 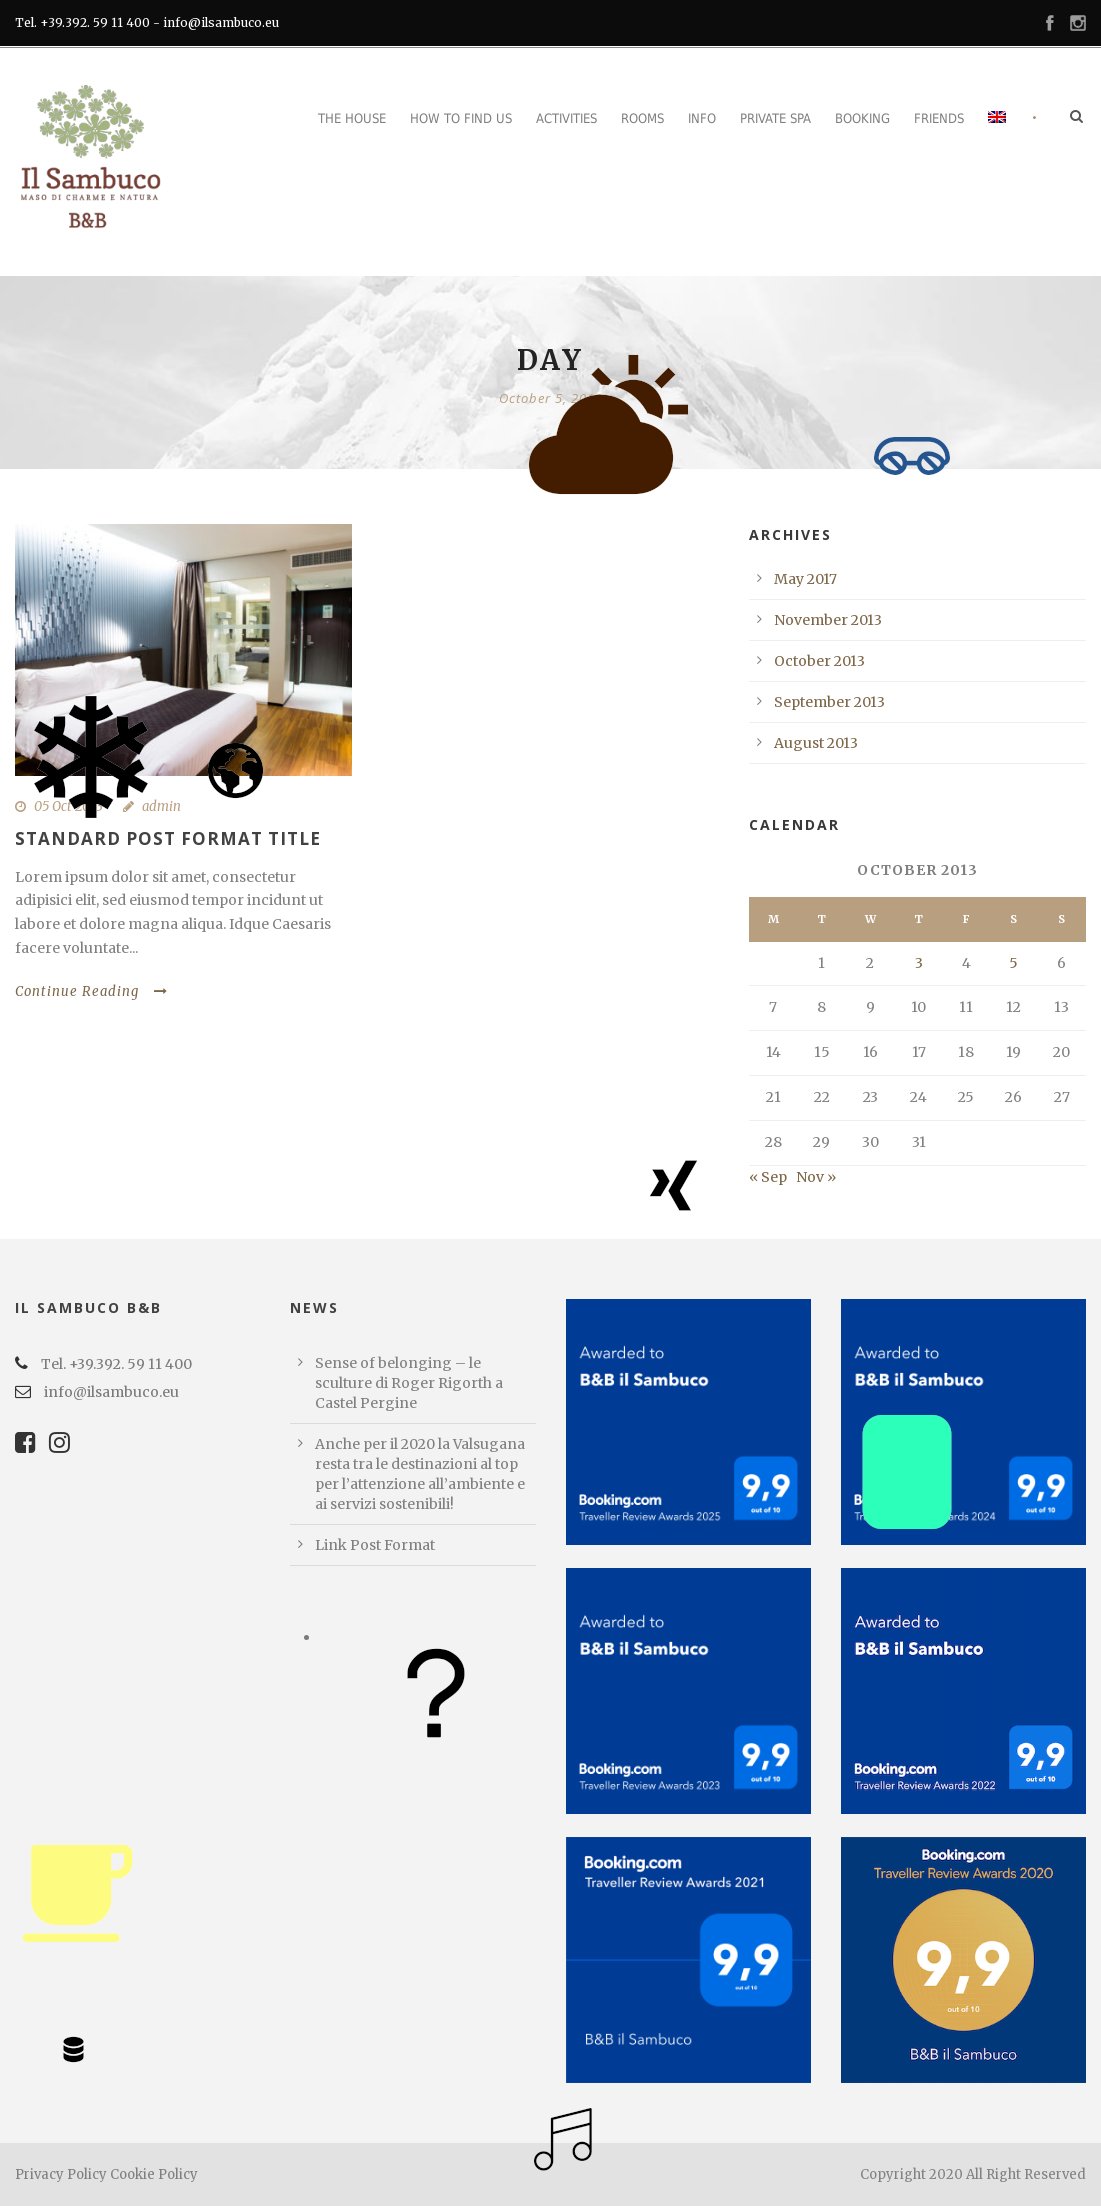 What do you see at coordinates (436, 1696) in the screenshot?
I see `access help or support resources` at bounding box center [436, 1696].